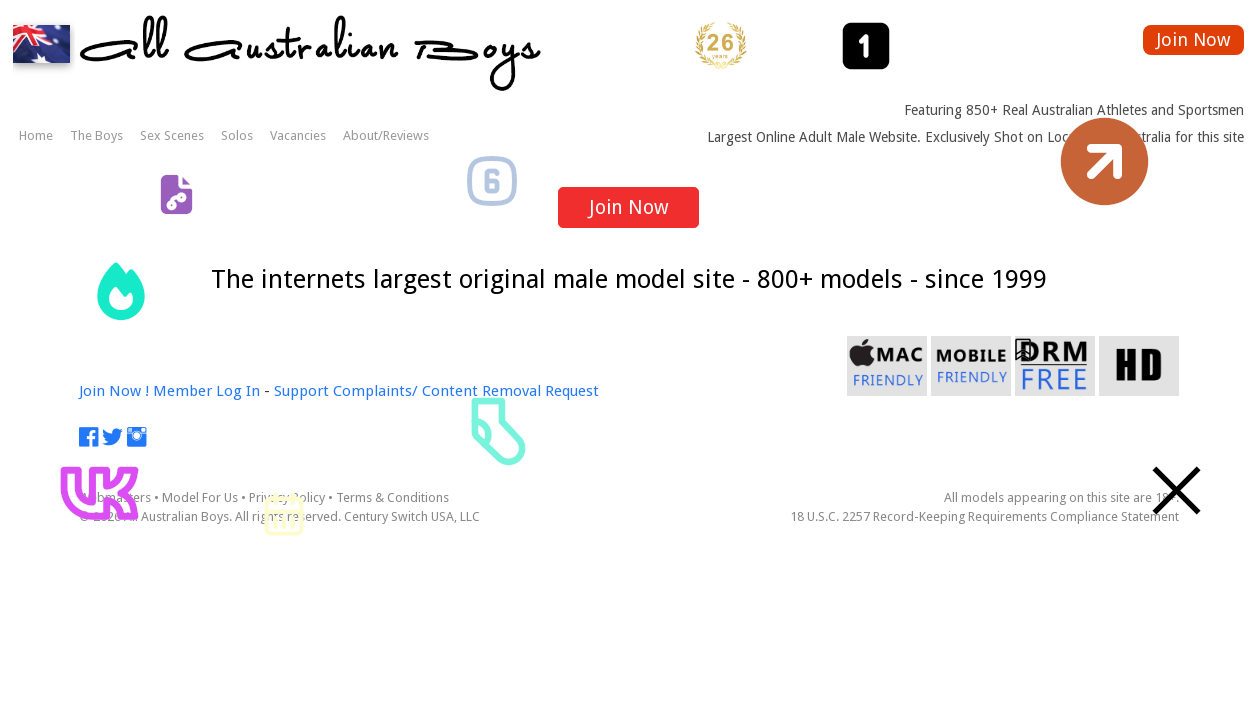 This screenshot has height=720, width=1257. What do you see at coordinates (1176, 490) in the screenshot?
I see `close the current window or tab` at bounding box center [1176, 490].